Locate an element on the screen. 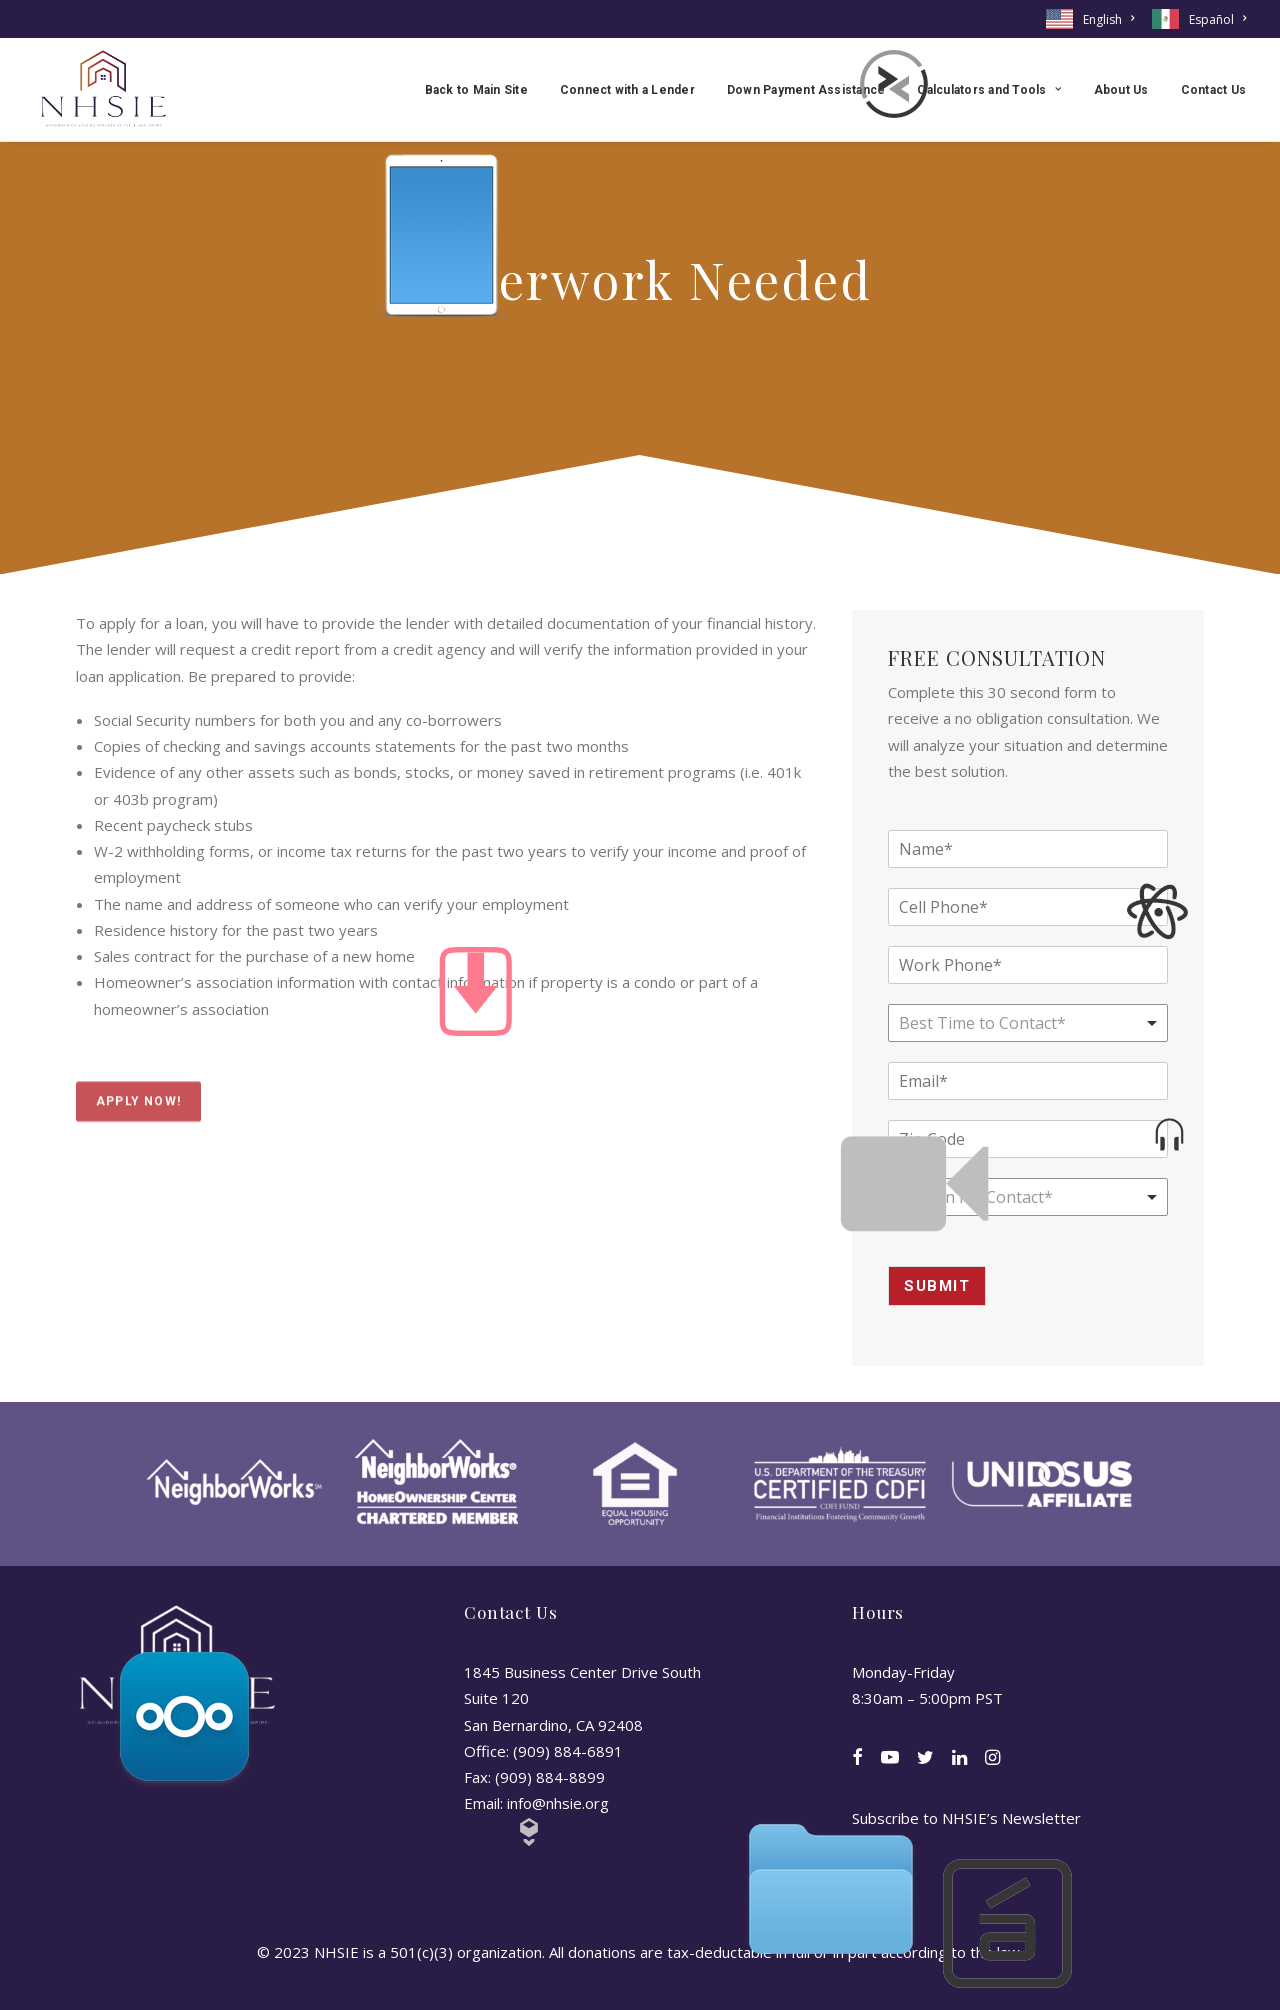  iPad Air 3 with cellular connectivity is located at coordinates (441, 236).